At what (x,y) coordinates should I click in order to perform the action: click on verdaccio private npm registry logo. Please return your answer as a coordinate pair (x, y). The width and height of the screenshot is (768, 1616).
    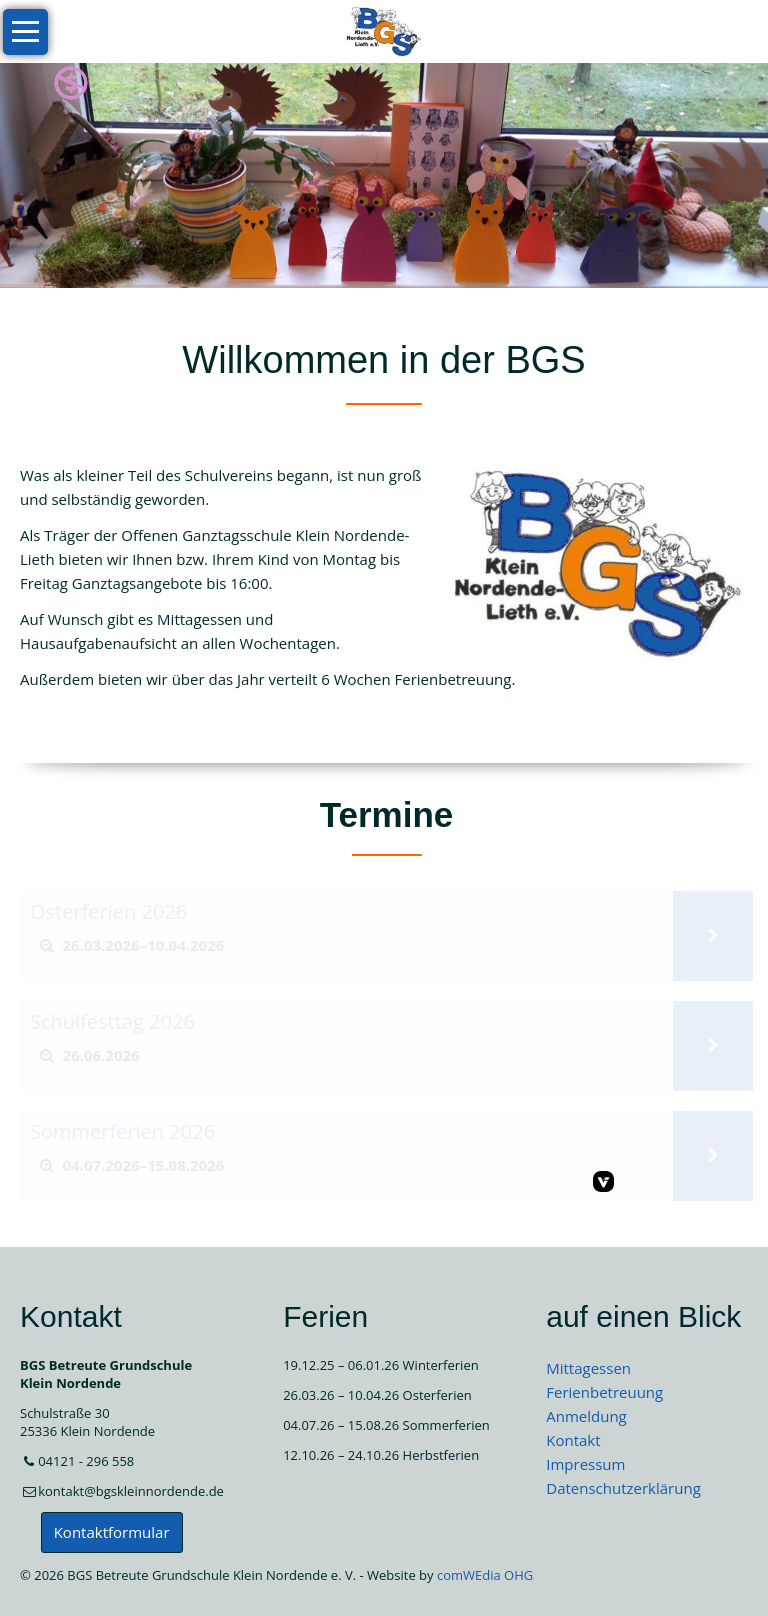
    Looking at the image, I should click on (603, 1181).